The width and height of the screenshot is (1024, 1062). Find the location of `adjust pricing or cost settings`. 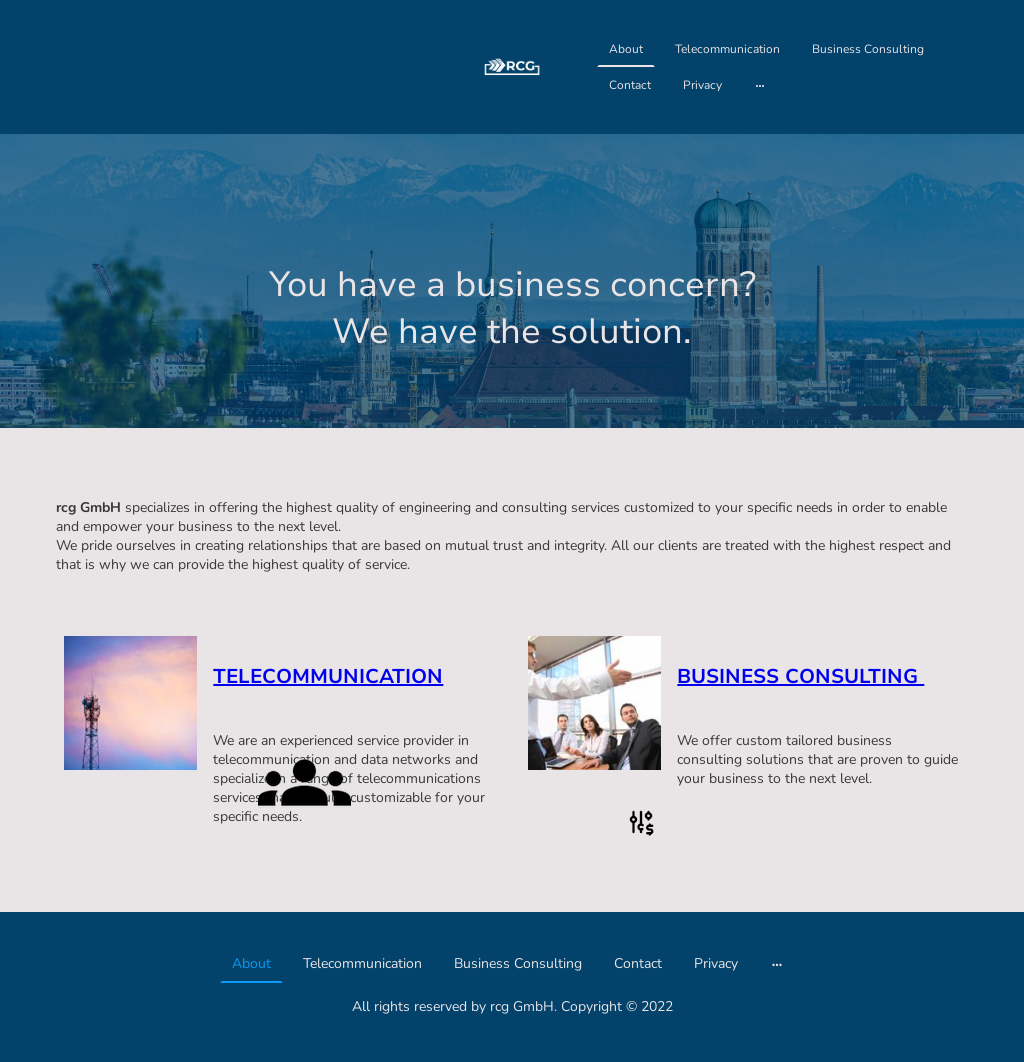

adjust pricing or cost settings is located at coordinates (641, 822).